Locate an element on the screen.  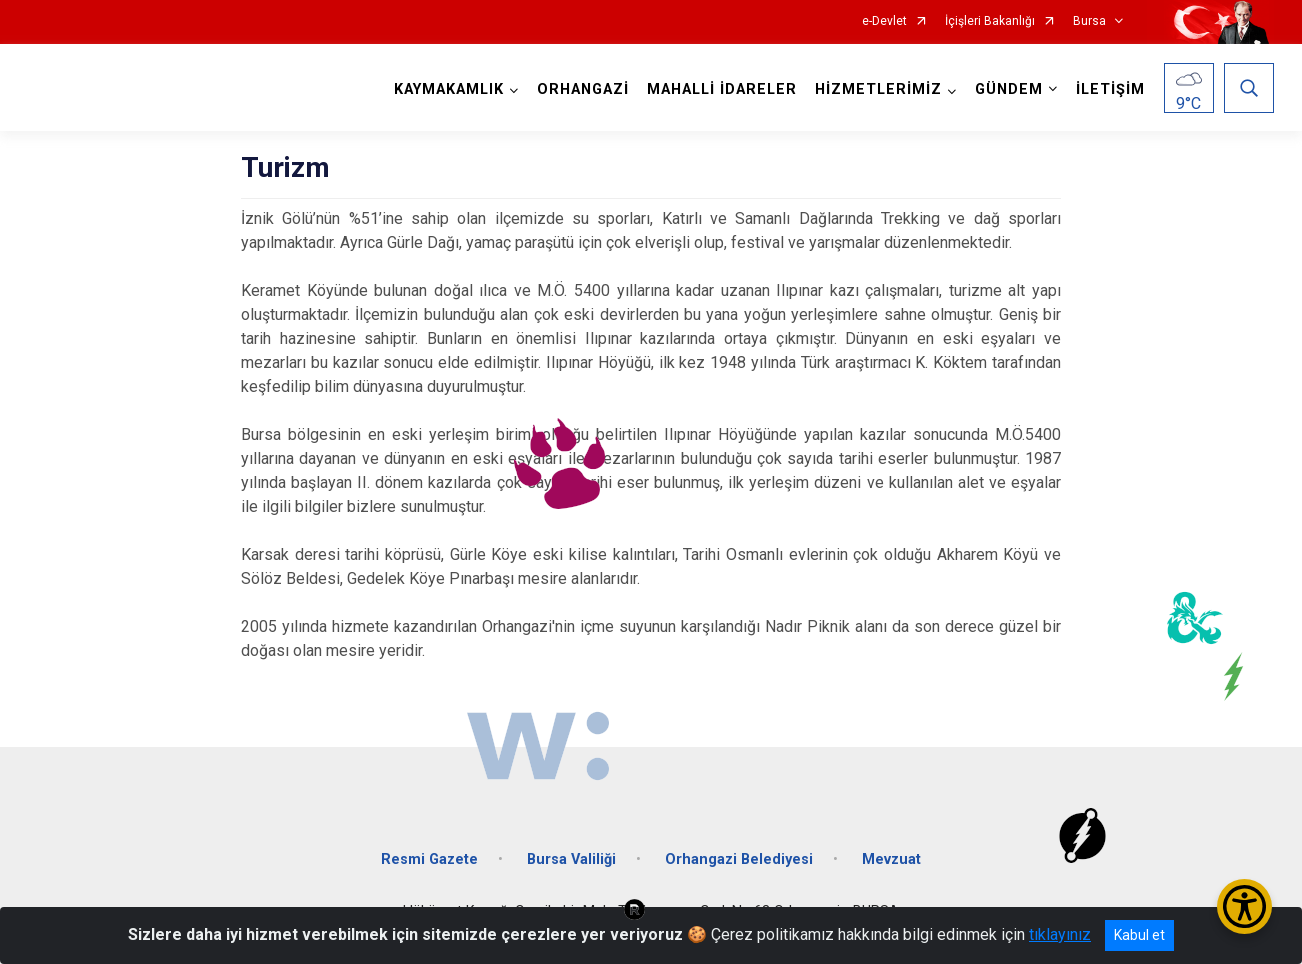
lazarus IDE logo is located at coordinates (559, 463).